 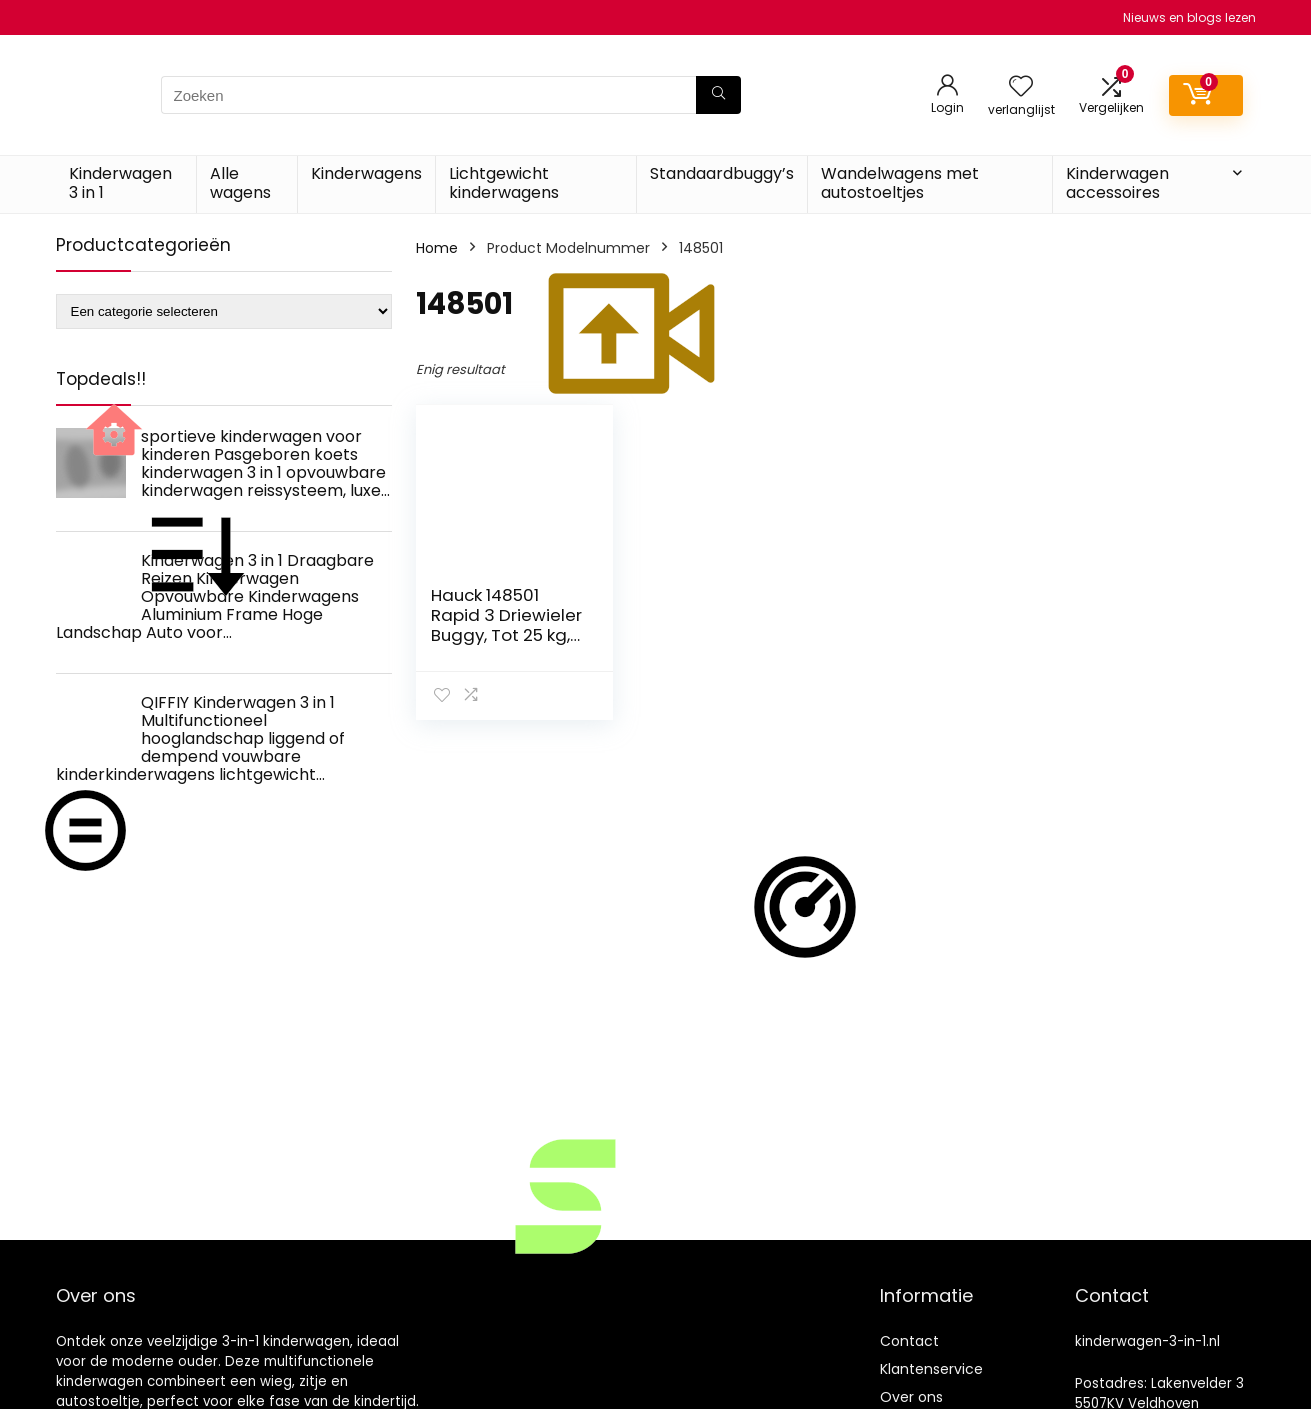 What do you see at coordinates (805, 907) in the screenshot?
I see `access the dashboard` at bounding box center [805, 907].